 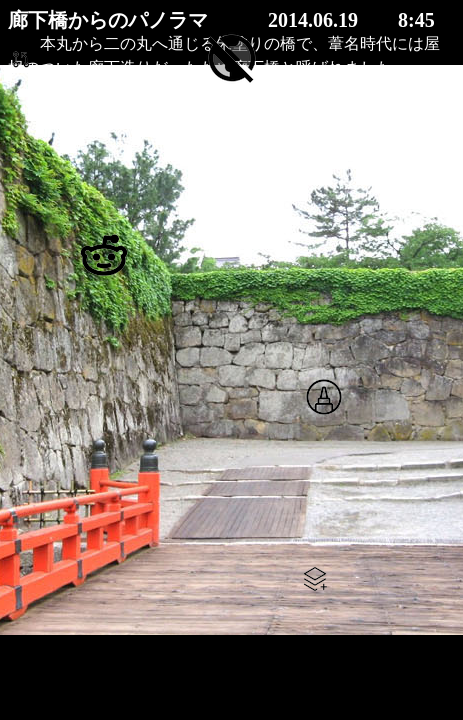 What do you see at coordinates (104, 257) in the screenshot?
I see `open the Reddit app` at bounding box center [104, 257].